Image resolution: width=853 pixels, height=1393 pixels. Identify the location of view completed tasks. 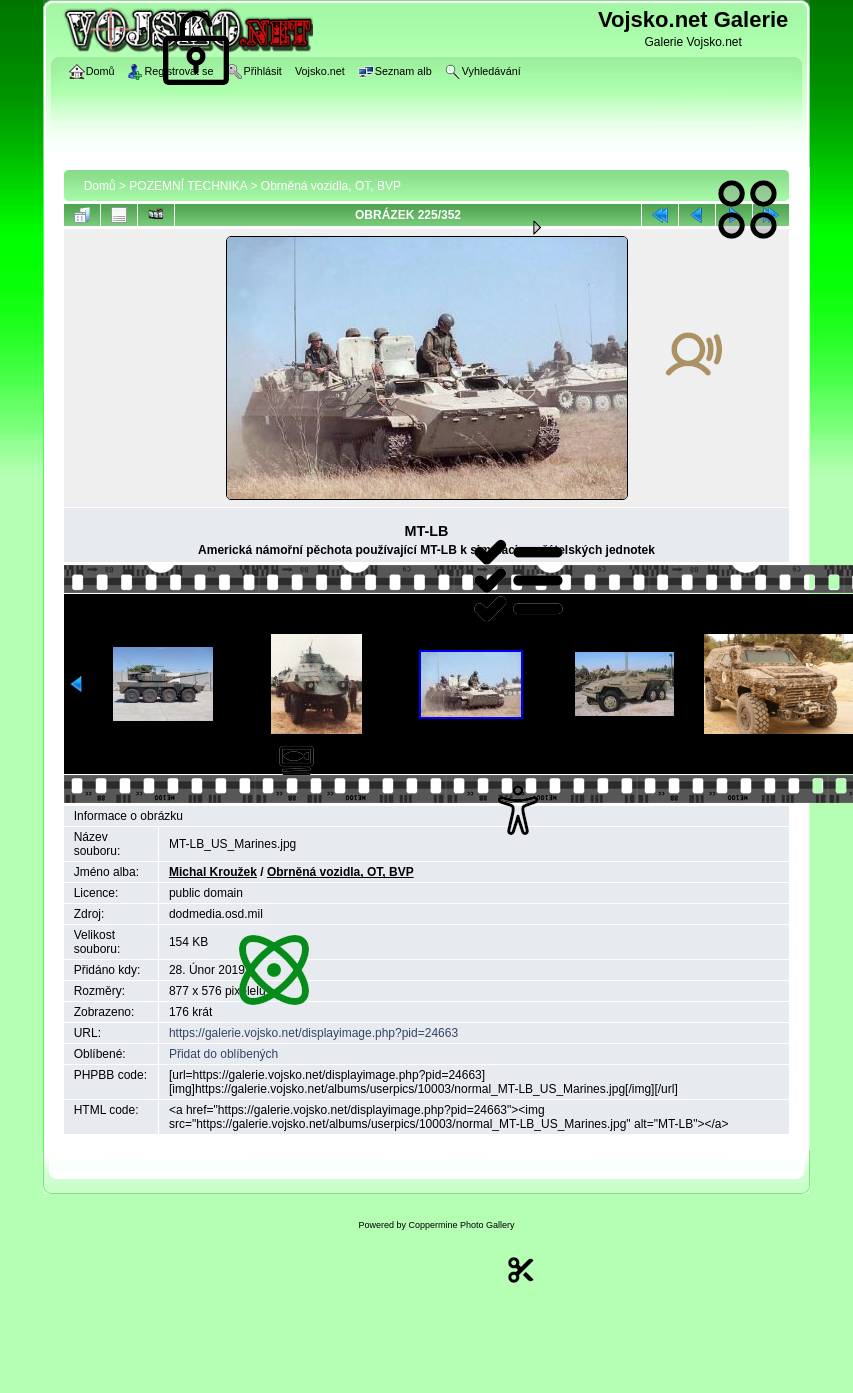
(518, 580).